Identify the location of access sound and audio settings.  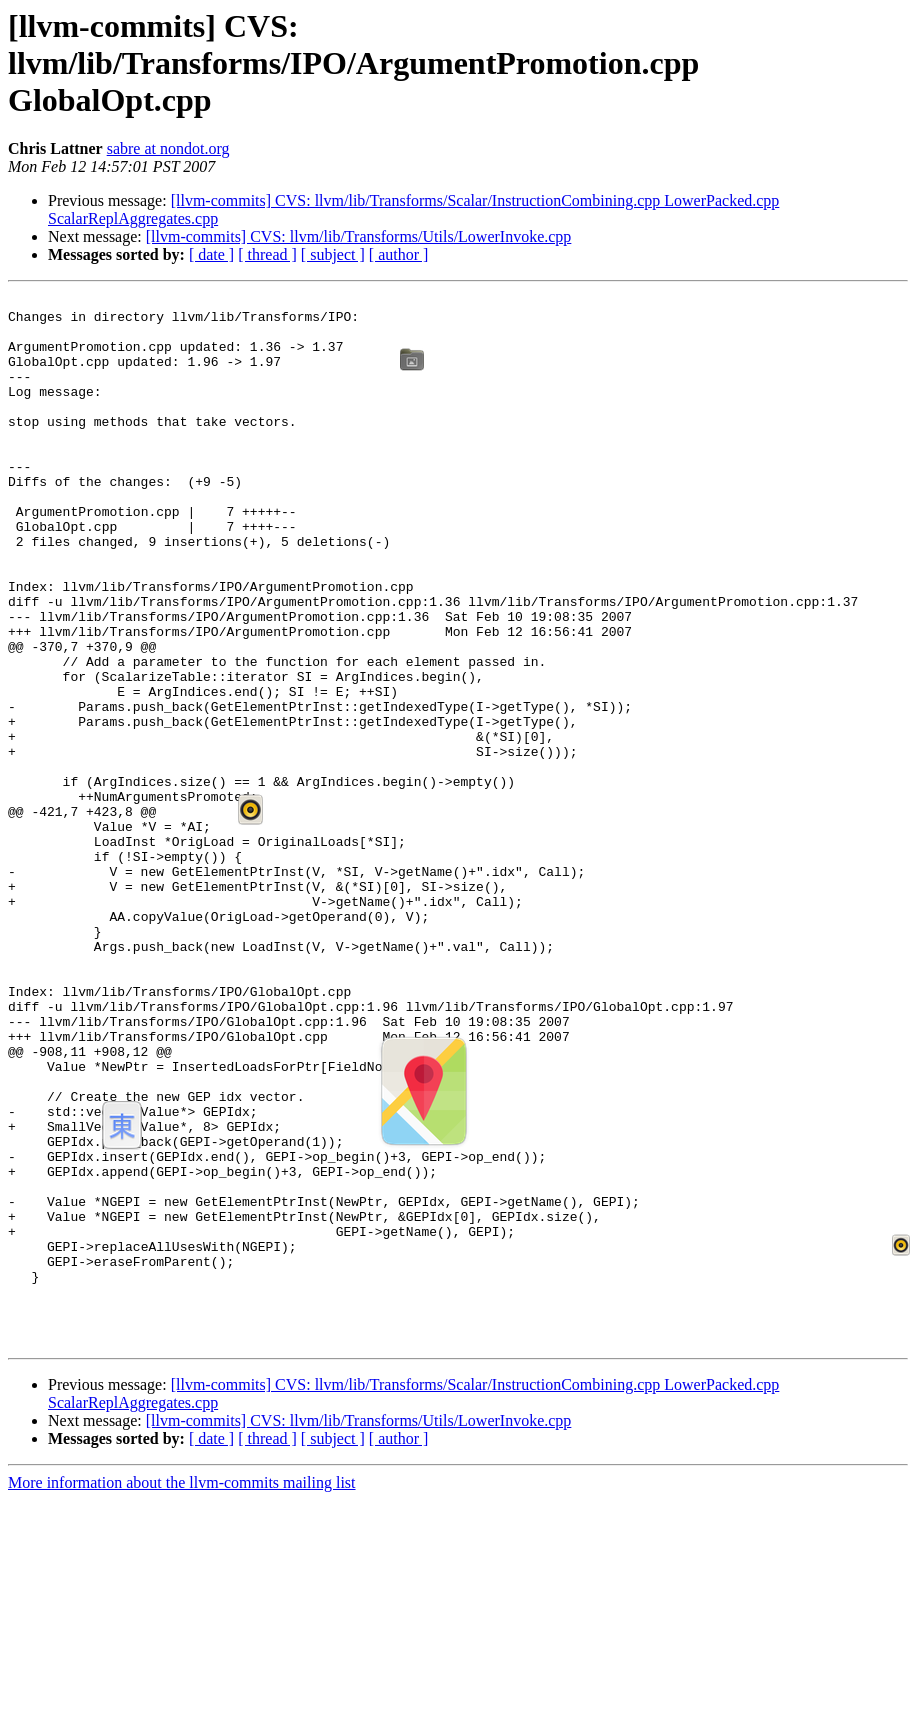
(901, 1245).